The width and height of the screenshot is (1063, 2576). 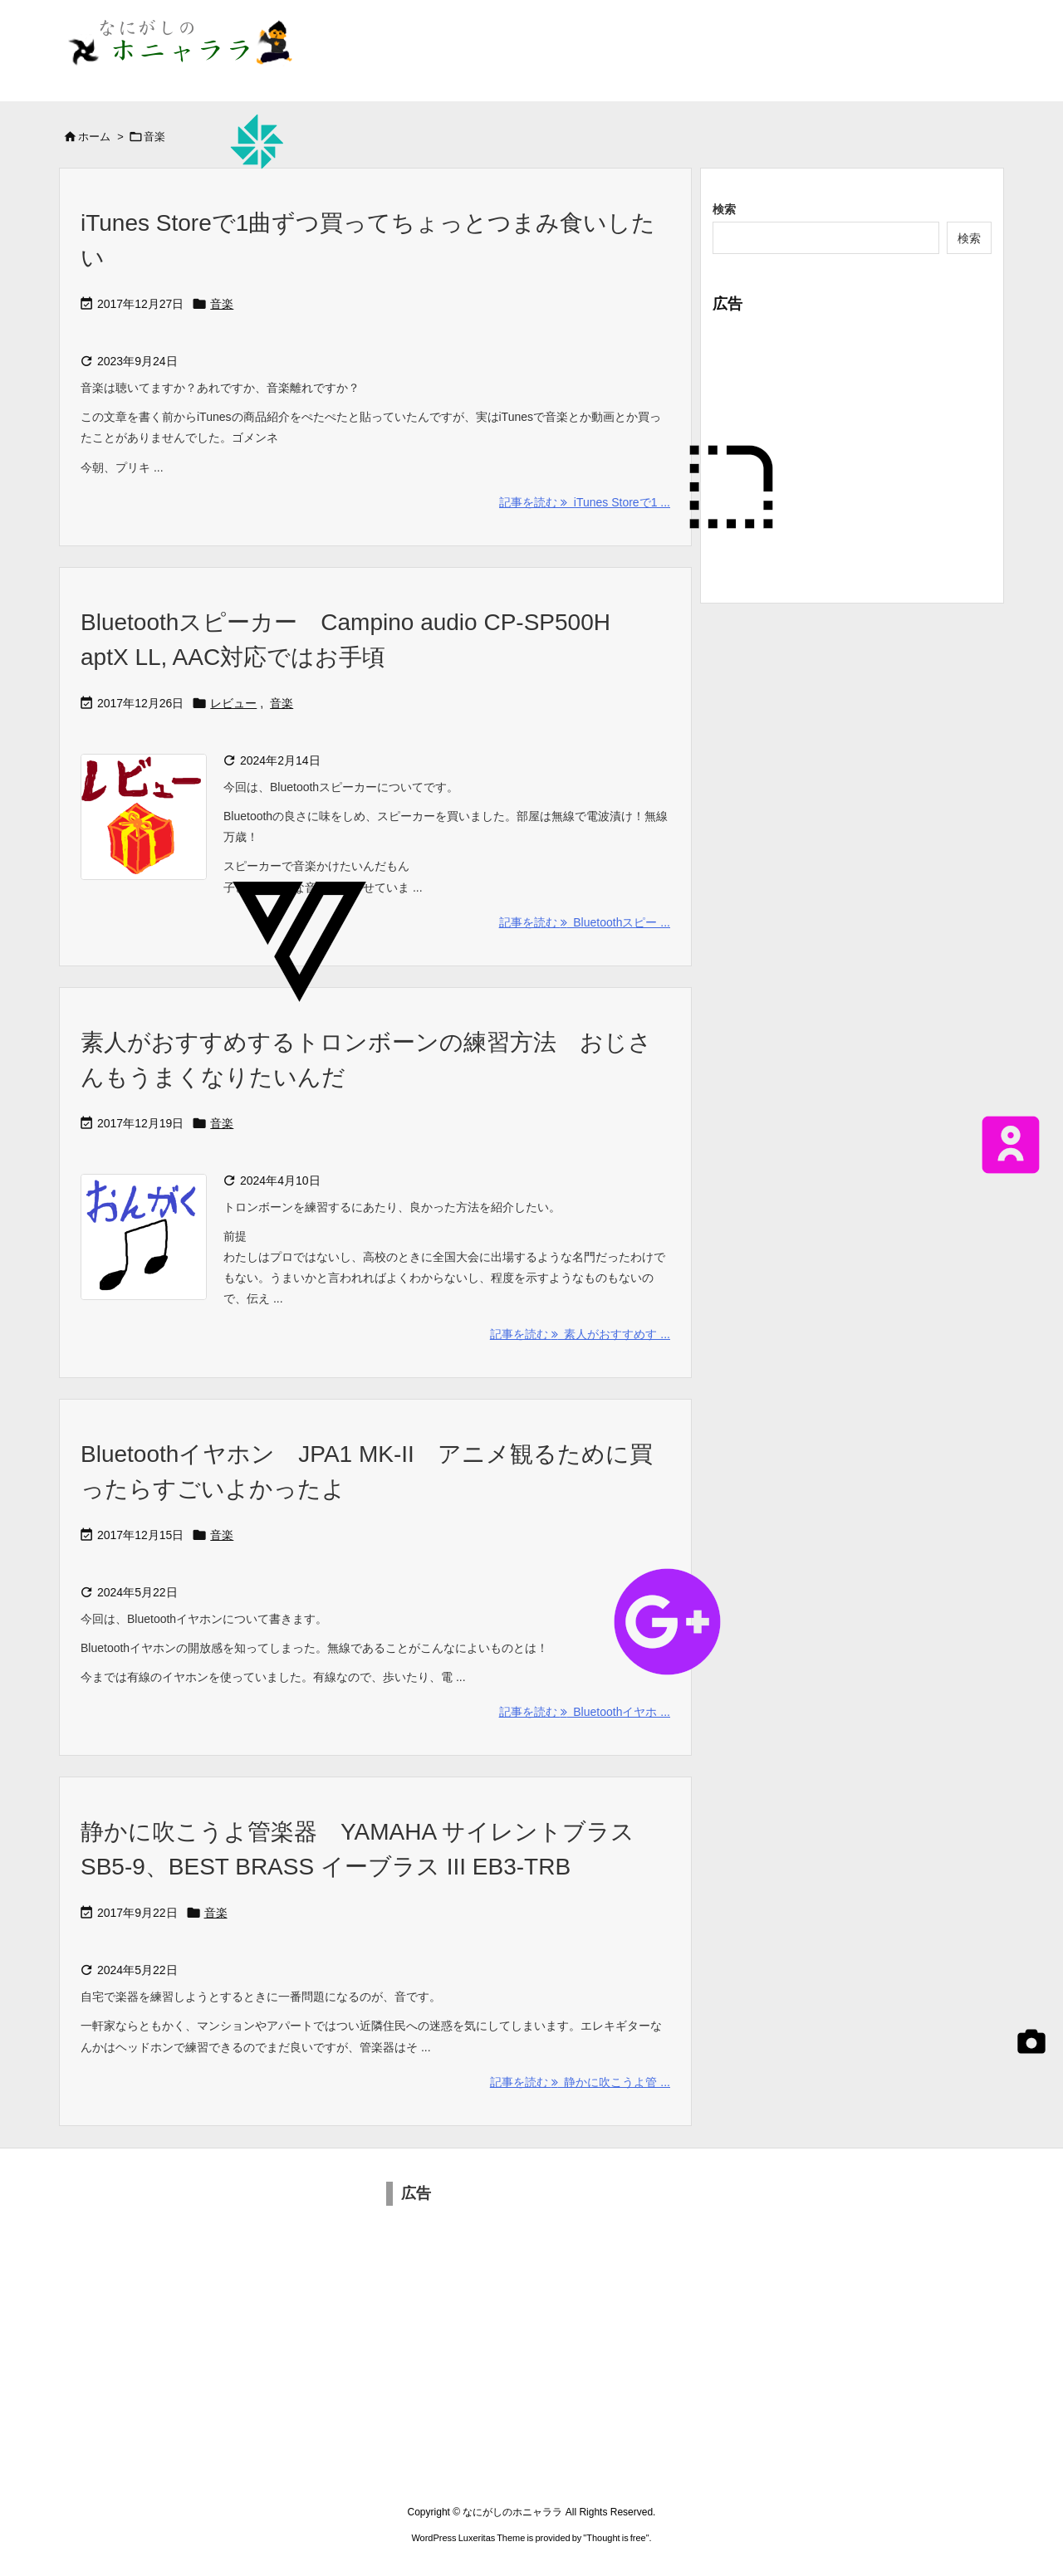 What do you see at coordinates (667, 1621) in the screenshot?
I see `share to Google+` at bounding box center [667, 1621].